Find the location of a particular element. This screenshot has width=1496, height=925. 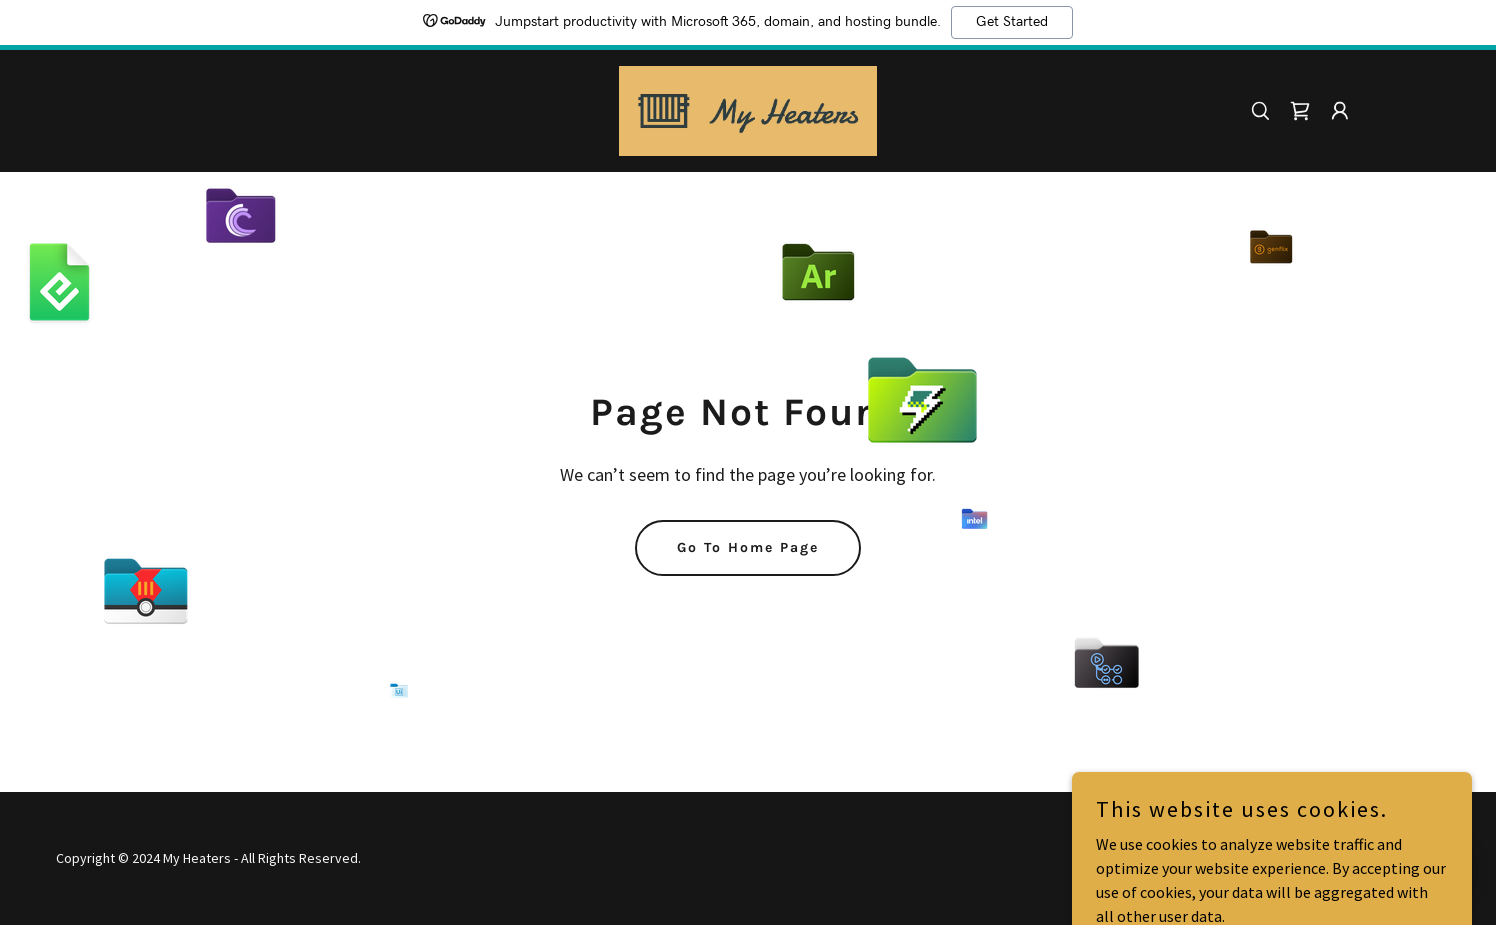

open folder containing bittorrent downloads is located at coordinates (240, 217).